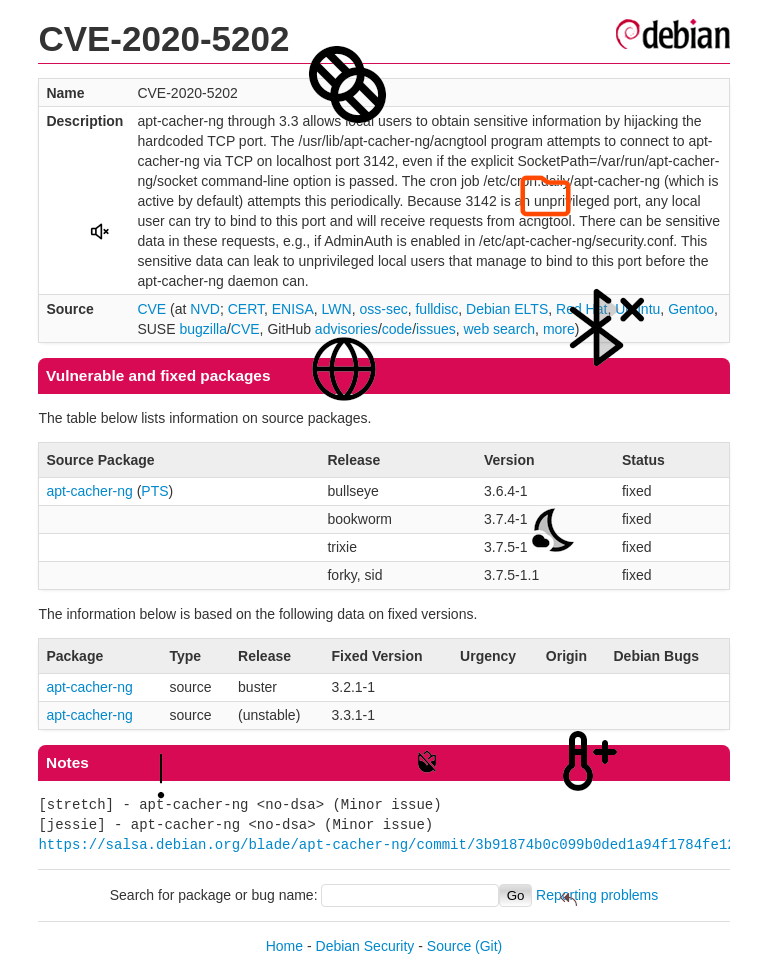  Describe the element at coordinates (584, 761) in the screenshot. I see `increase temperature setting` at that location.